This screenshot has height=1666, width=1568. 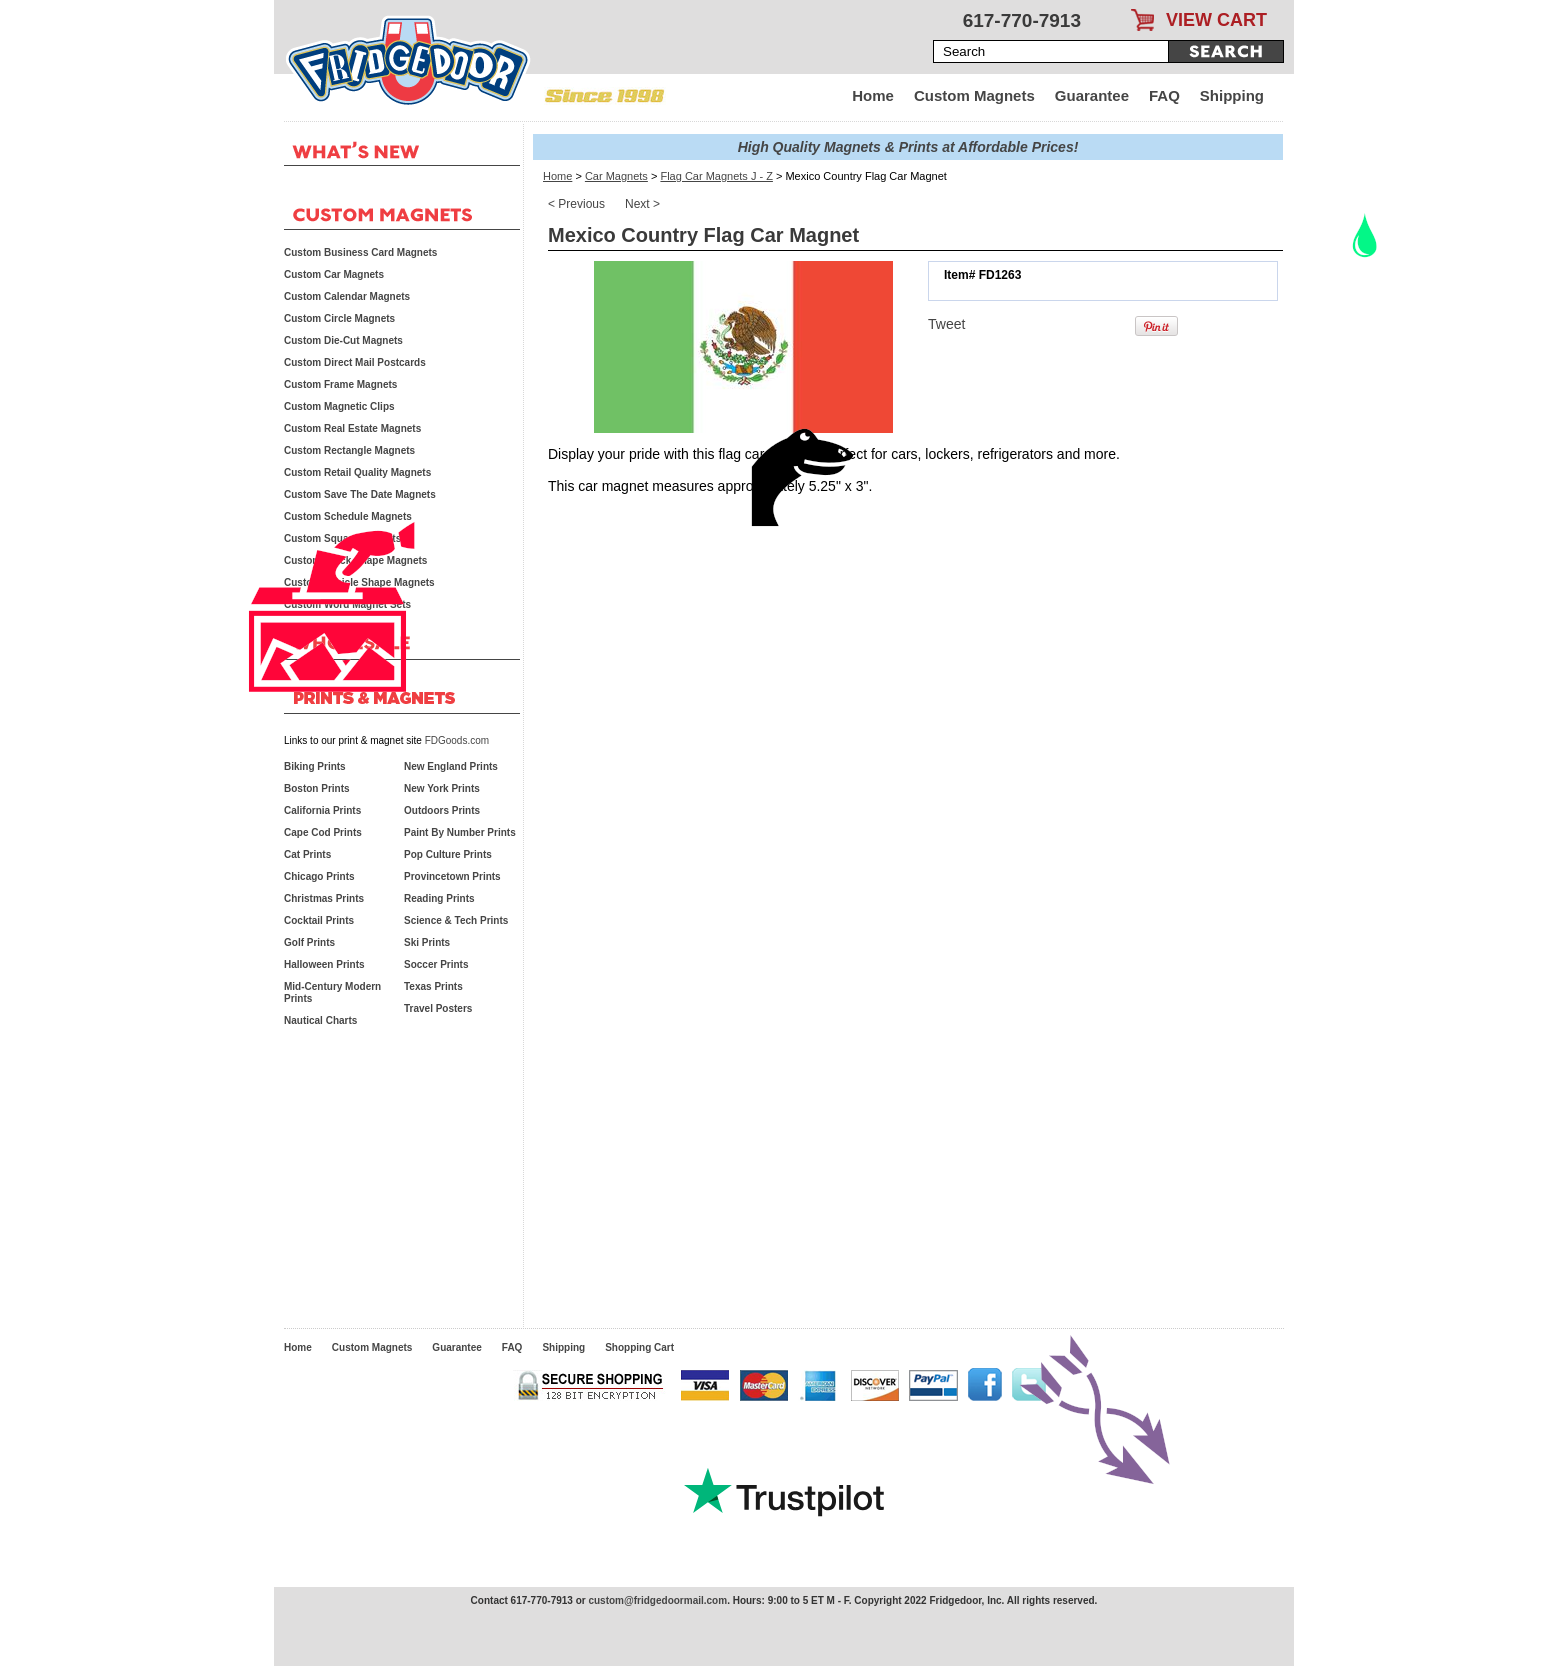 I want to click on indicates crossing paths or intersecting directions, so click(x=1093, y=1410).